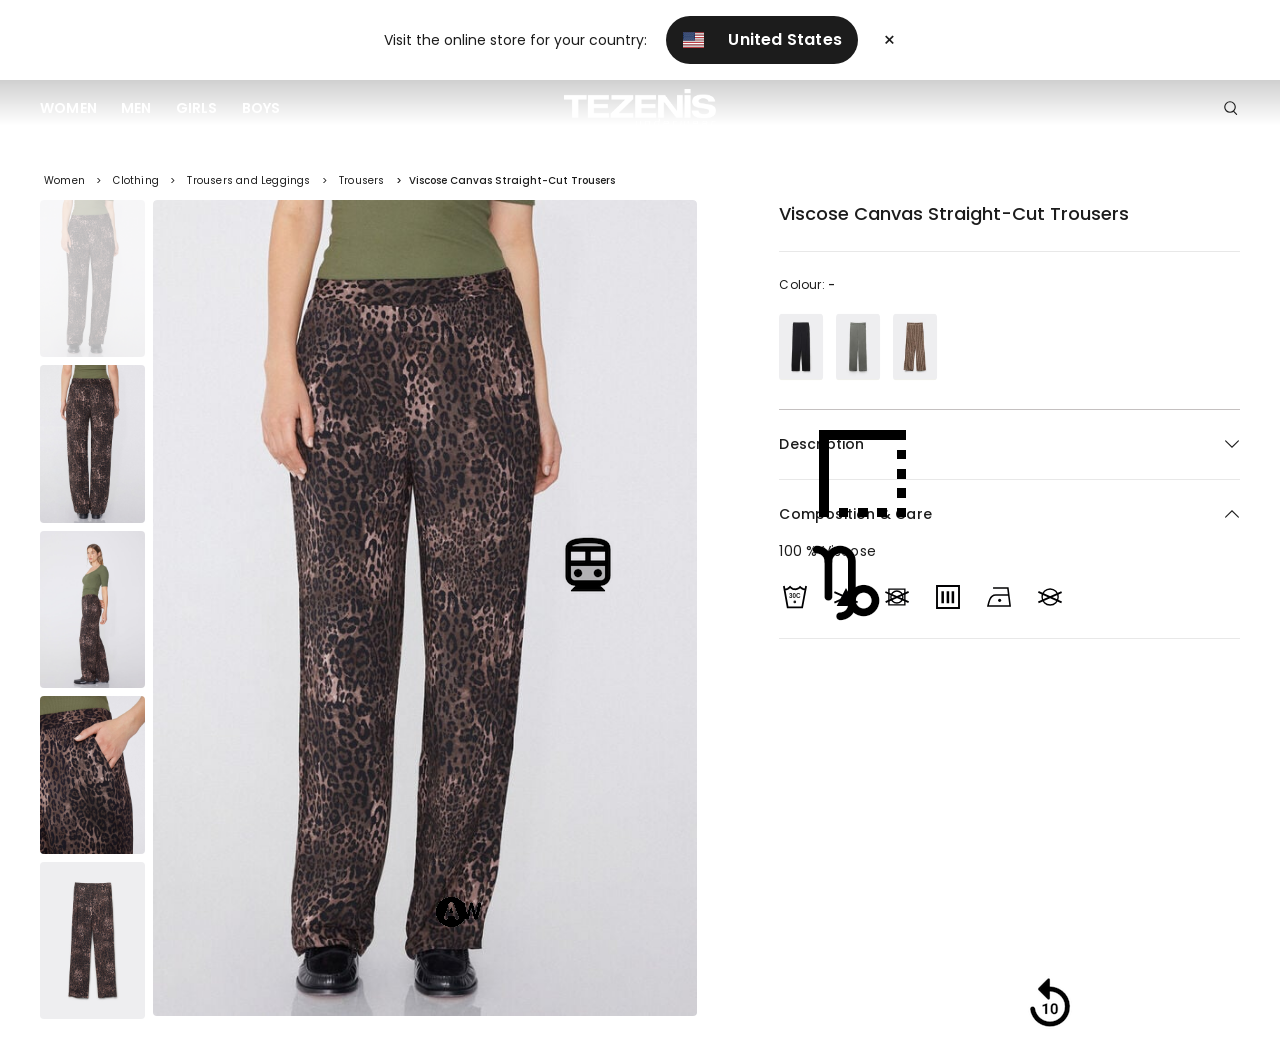 The width and height of the screenshot is (1280, 1059). What do you see at coordinates (1050, 1004) in the screenshot?
I see `rewind 10 seconds` at bounding box center [1050, 1004].